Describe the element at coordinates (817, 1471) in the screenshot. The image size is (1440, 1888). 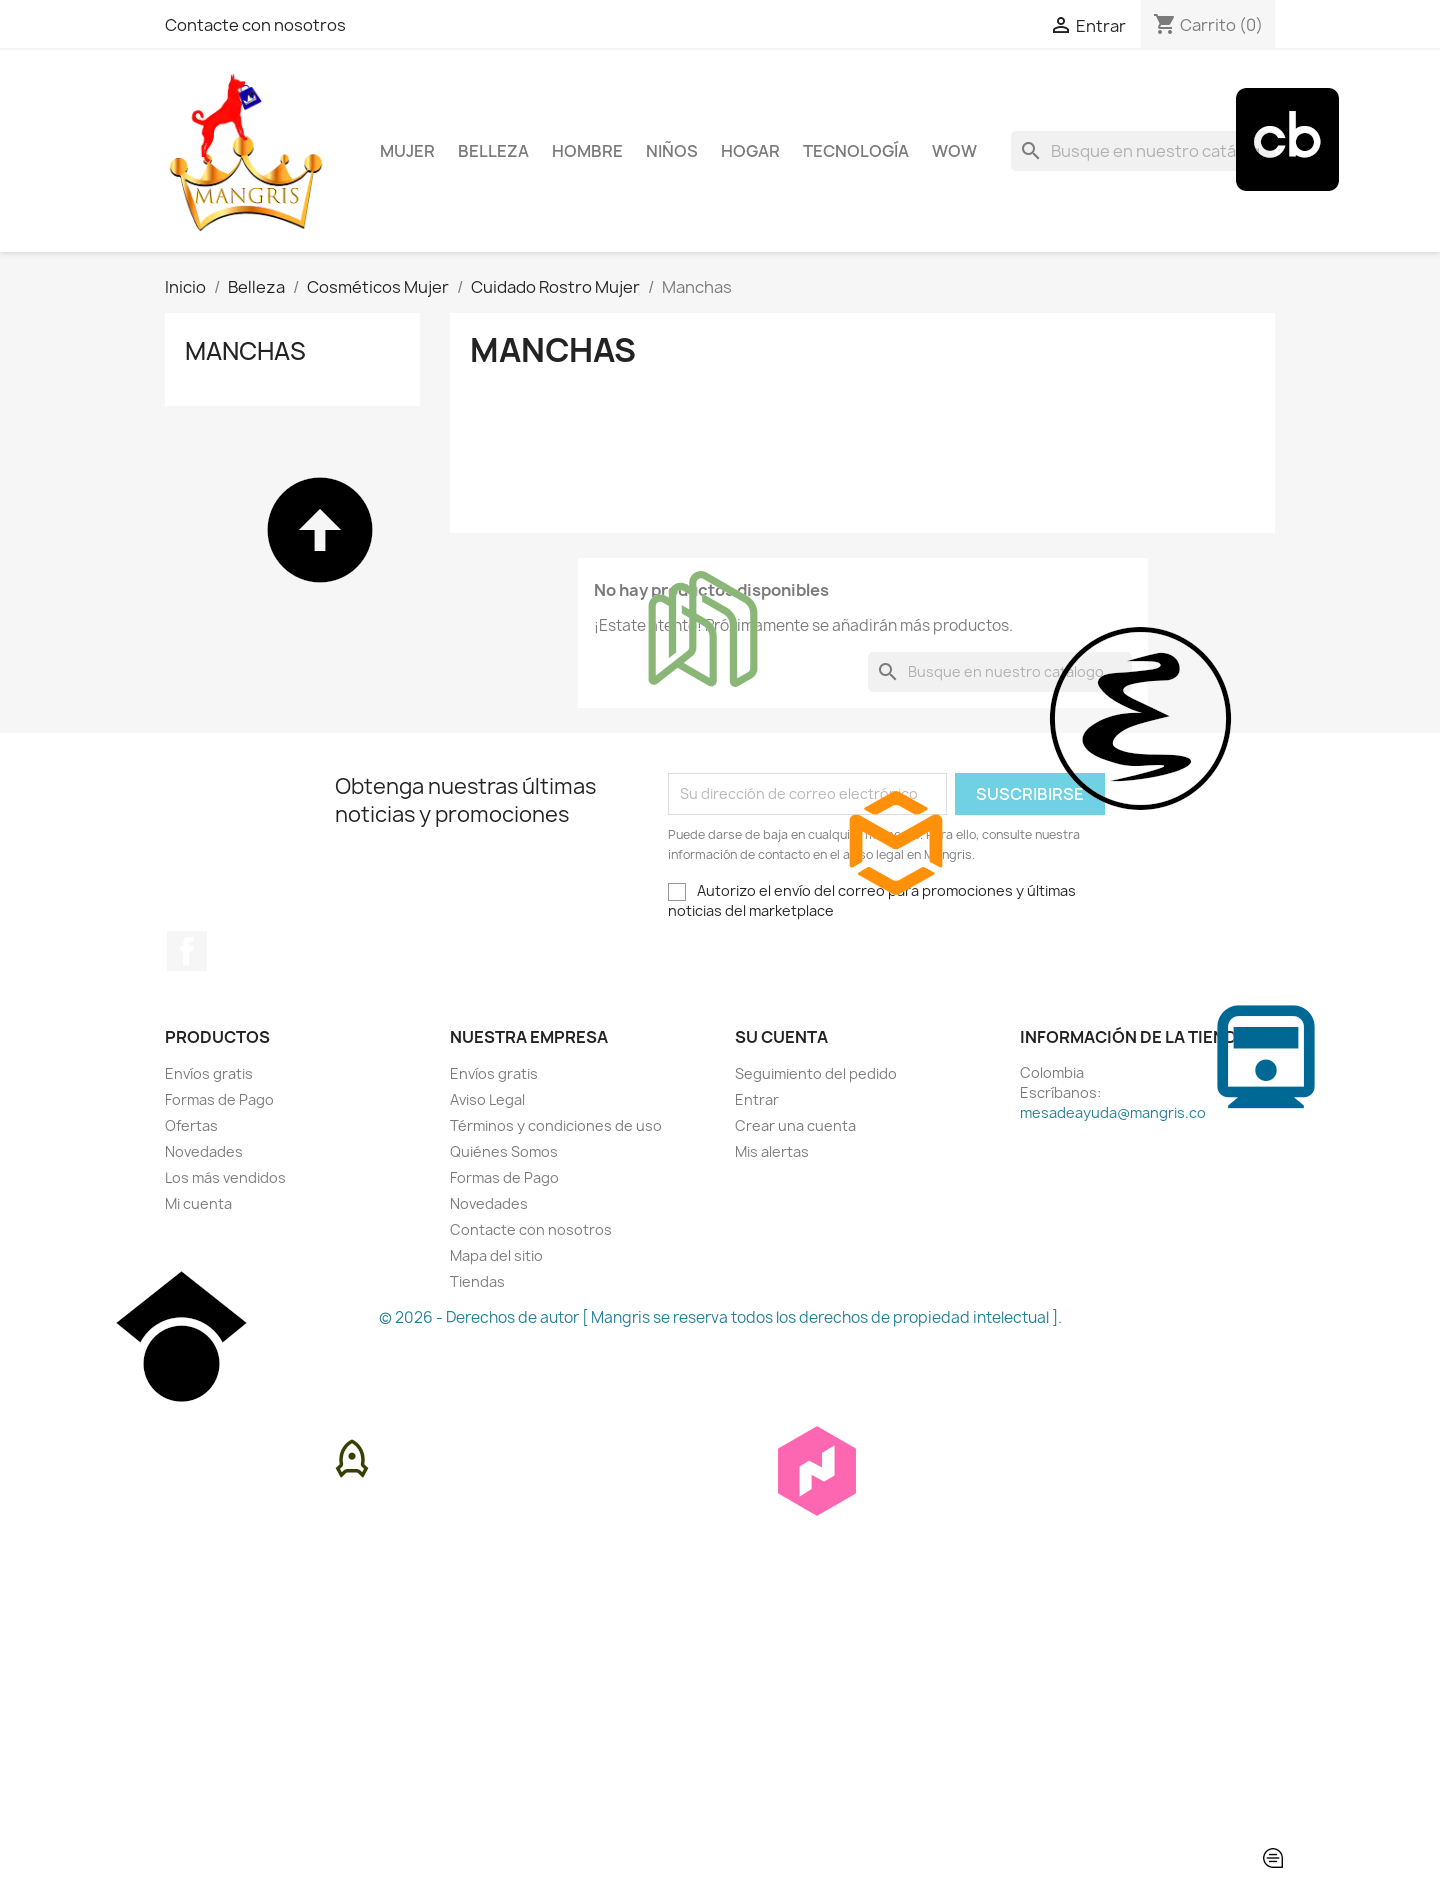
I see `HashiCorp Nomad application logo` at that location.